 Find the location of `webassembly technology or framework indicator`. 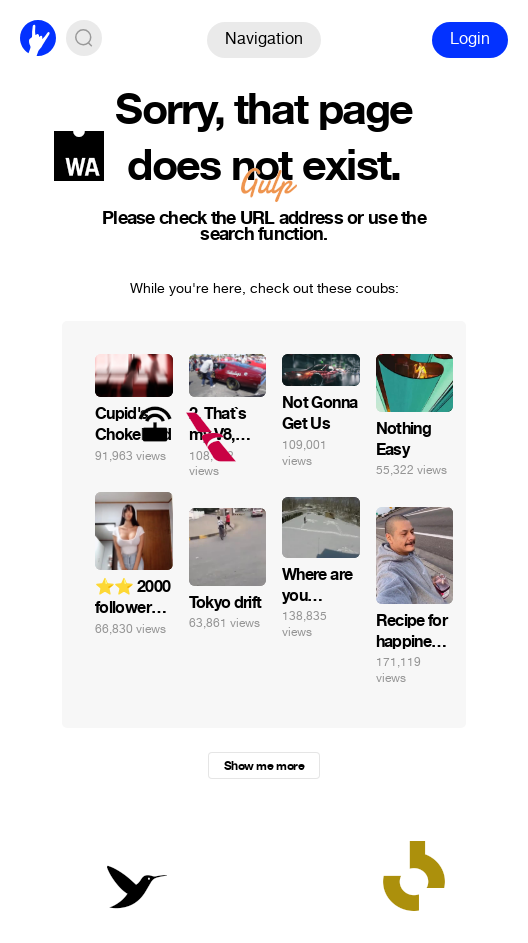

webassembly technology or framework indicator is located at coordinates (79, 156).